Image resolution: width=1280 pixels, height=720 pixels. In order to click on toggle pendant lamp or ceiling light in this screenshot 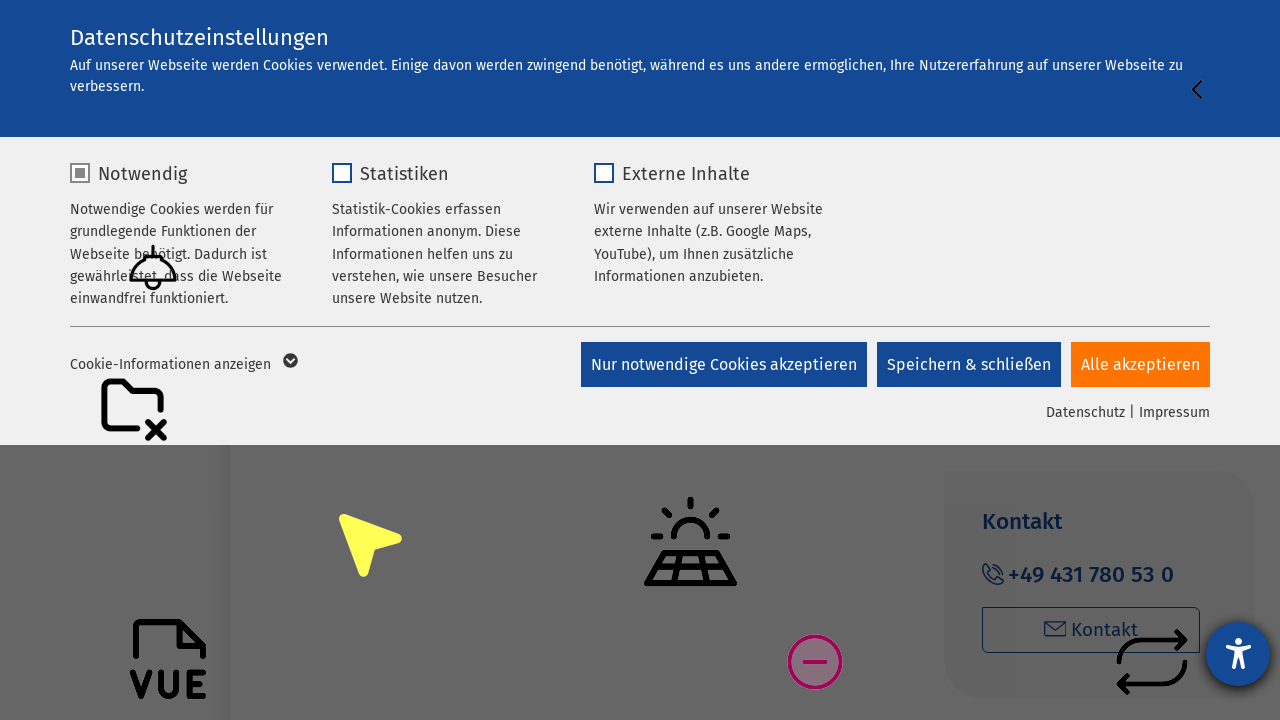, I will do `click(153, 270)`.